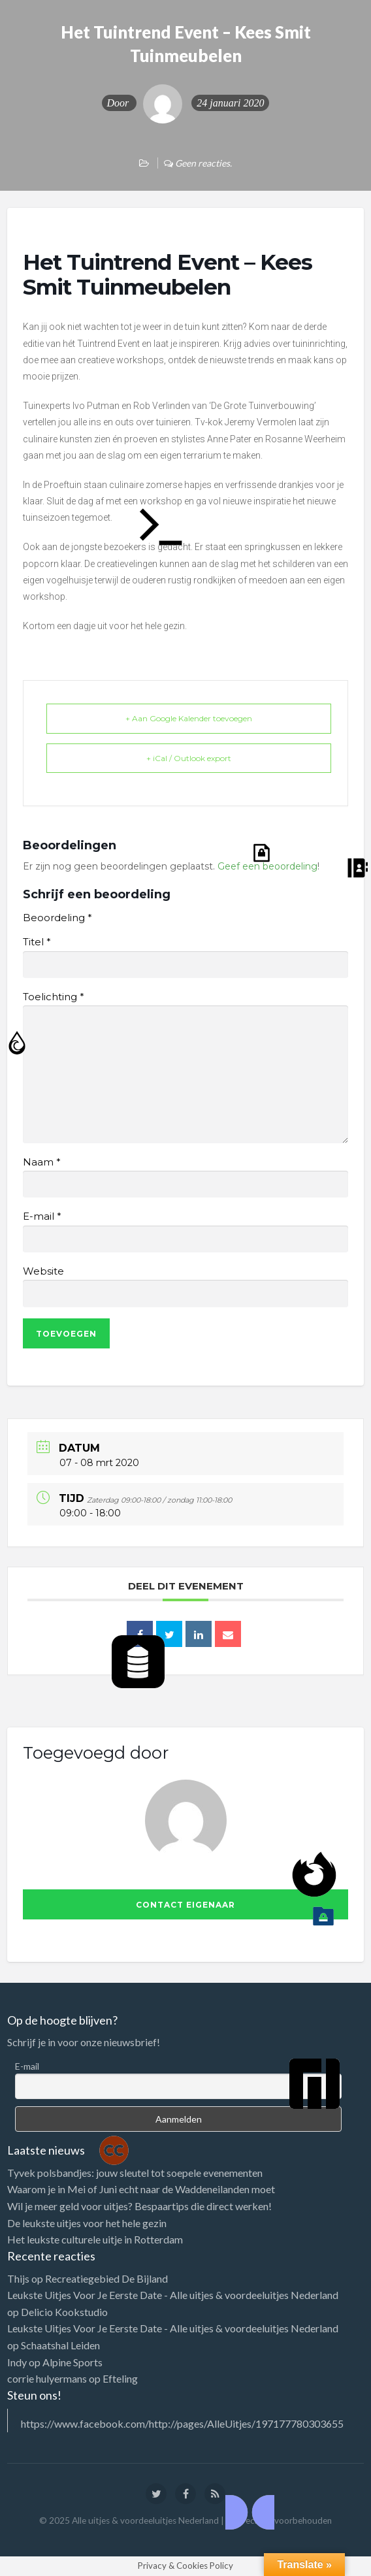 This screenshot has height=2576, width=371. I want to click on view a locked or protected file, so click(261, 853).